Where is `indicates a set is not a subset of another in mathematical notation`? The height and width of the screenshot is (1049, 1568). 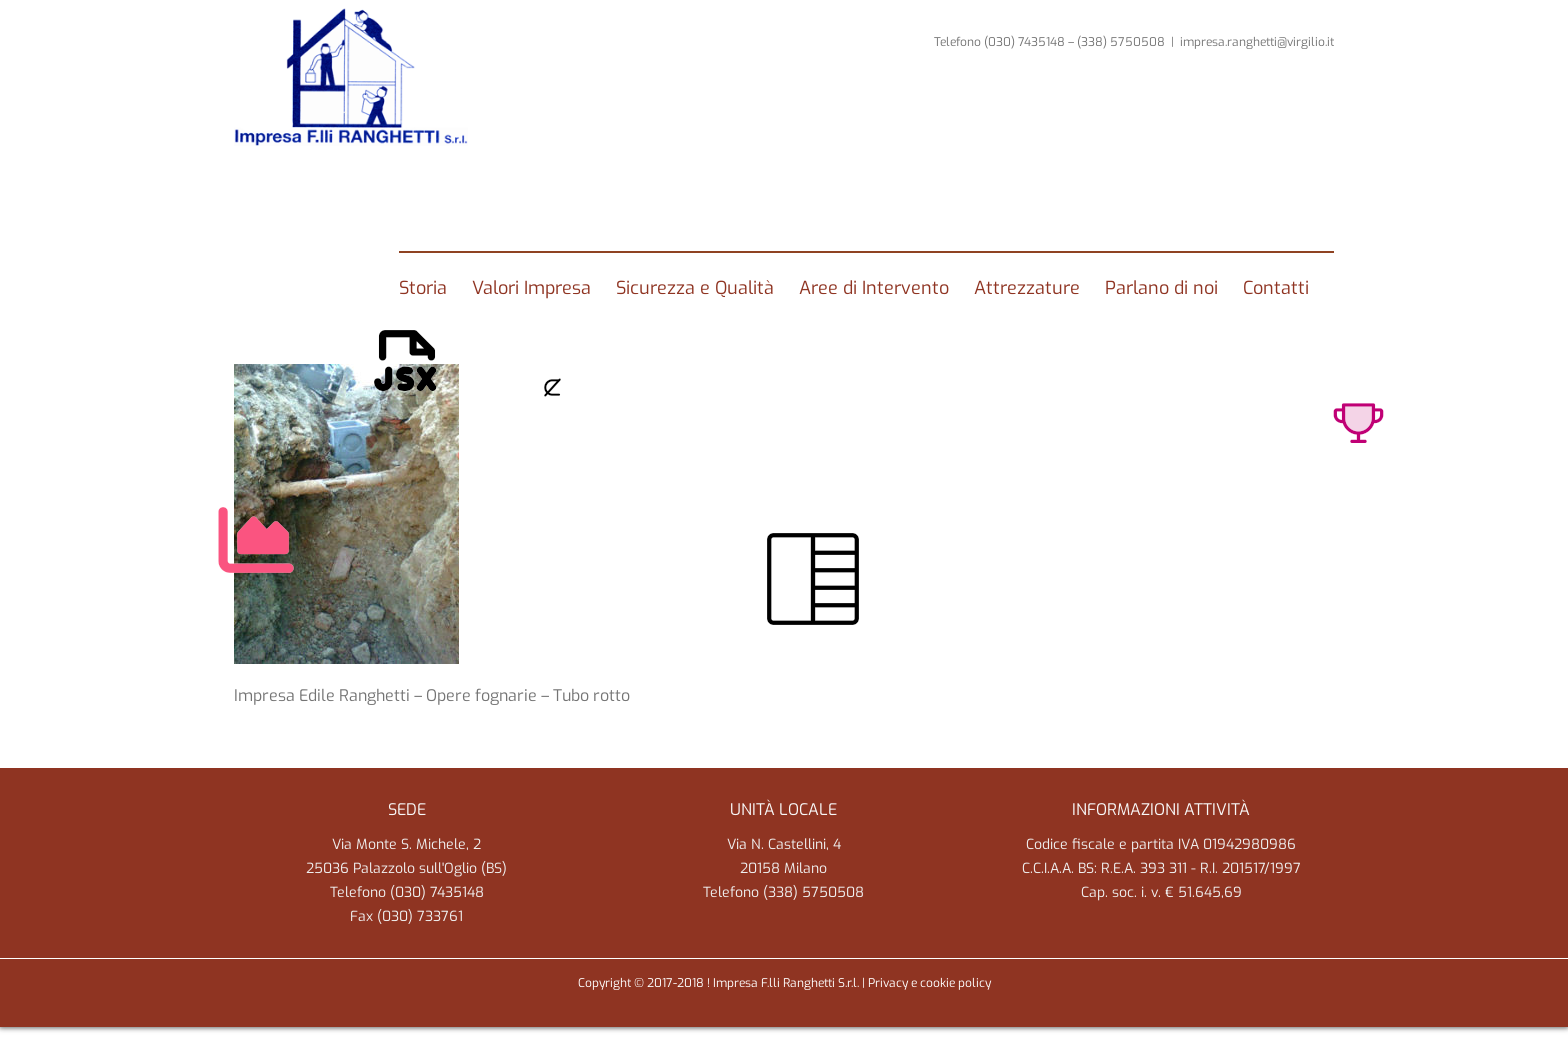
indicates a set is not a subset of another in mathematical notation is located at coordinates (552, 387).